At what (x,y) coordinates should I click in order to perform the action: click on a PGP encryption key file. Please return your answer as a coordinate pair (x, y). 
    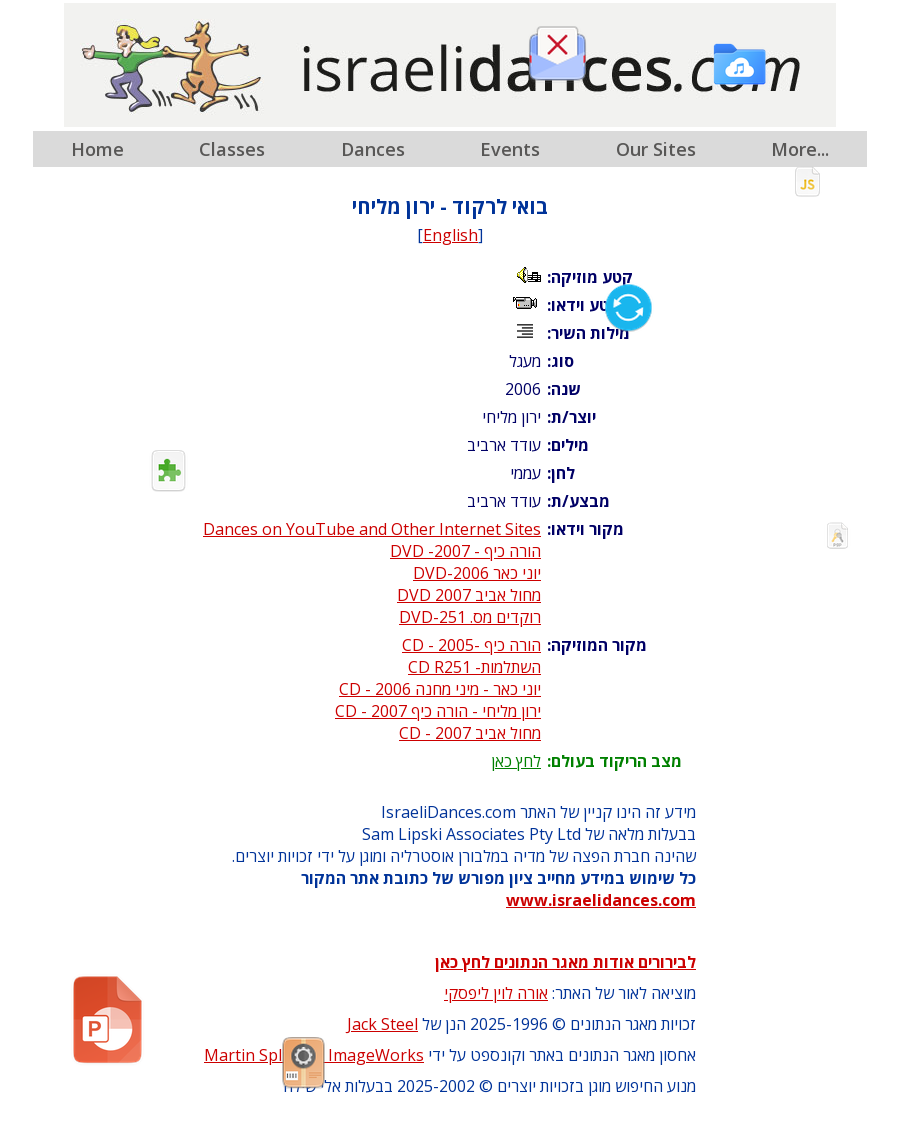
    Looking at the image, I should click on (837, 535).